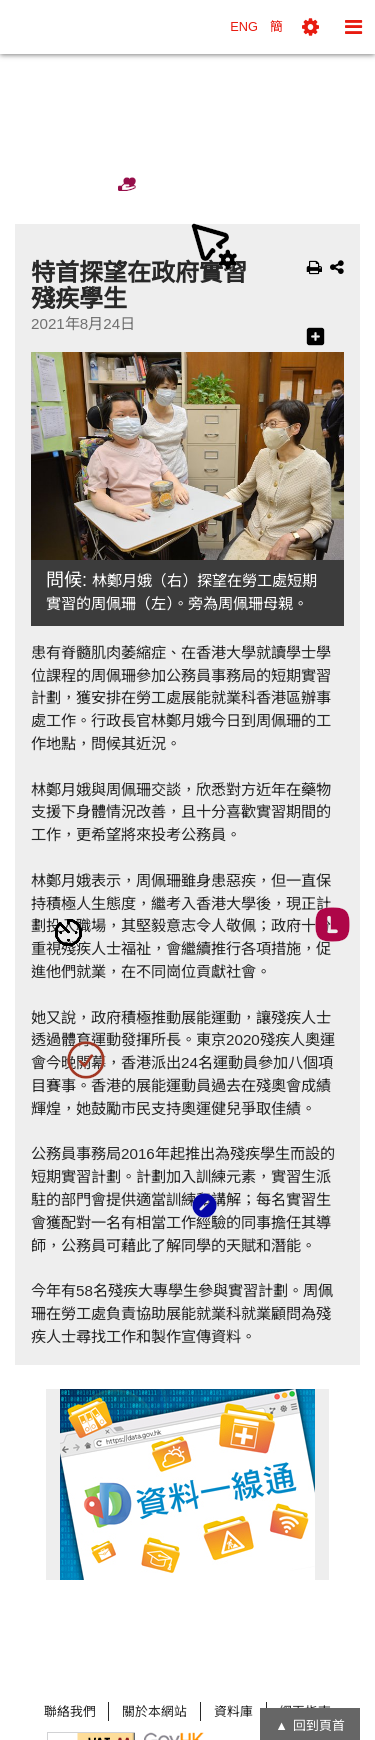 This screenshot has width=375, height=1740. I want to click on indicates a completed or successful action, so click(86, 1060).